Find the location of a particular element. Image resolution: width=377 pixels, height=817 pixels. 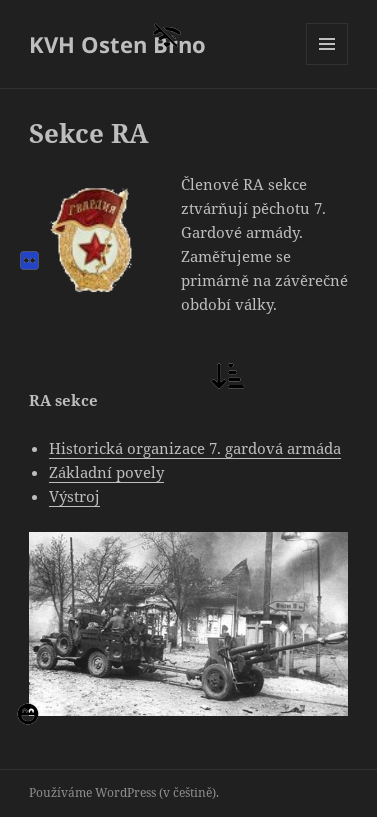

add a reaction to a message is located at coordinates (28, 714).